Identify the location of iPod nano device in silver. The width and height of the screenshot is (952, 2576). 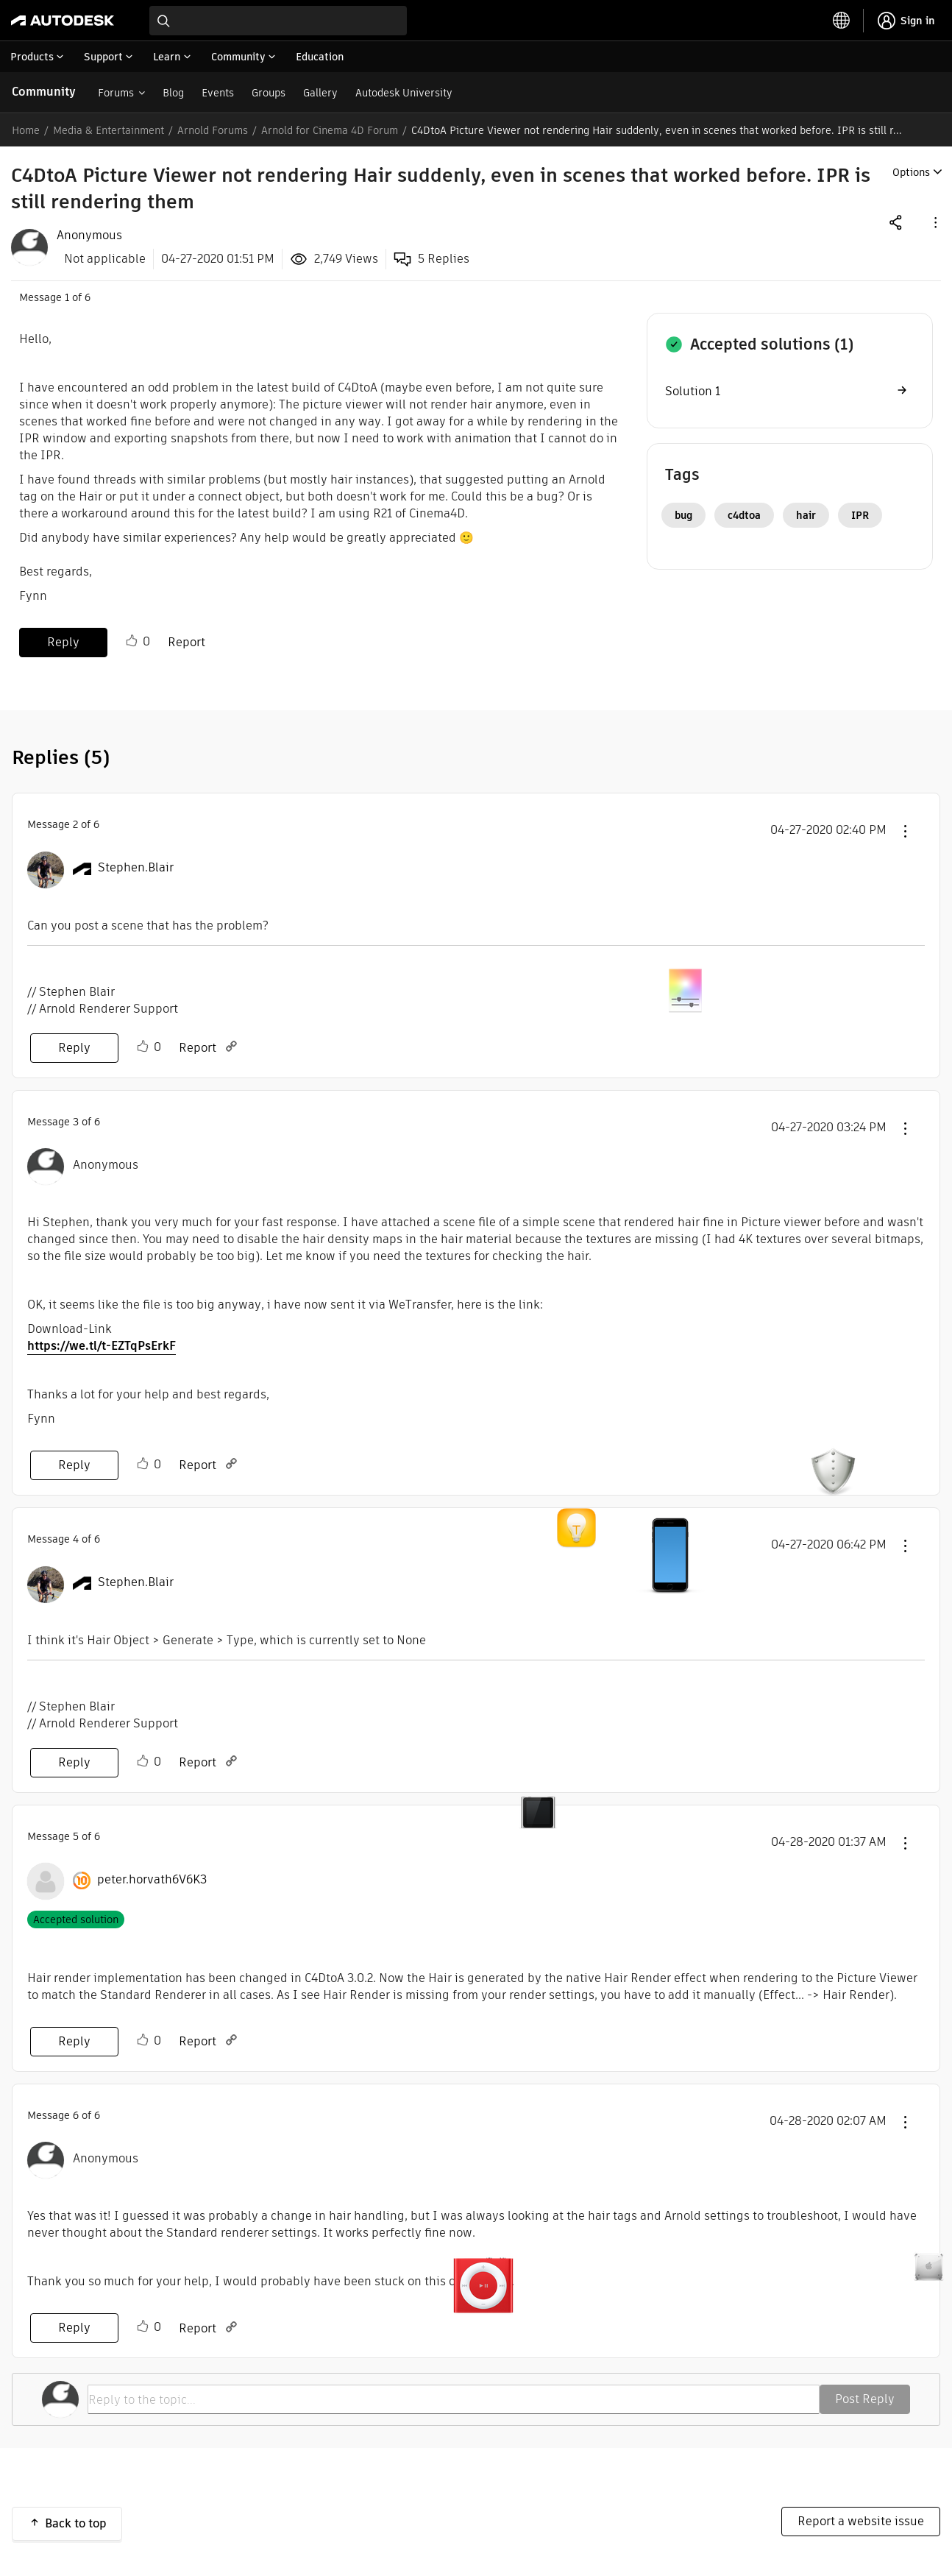
(538, 1812).